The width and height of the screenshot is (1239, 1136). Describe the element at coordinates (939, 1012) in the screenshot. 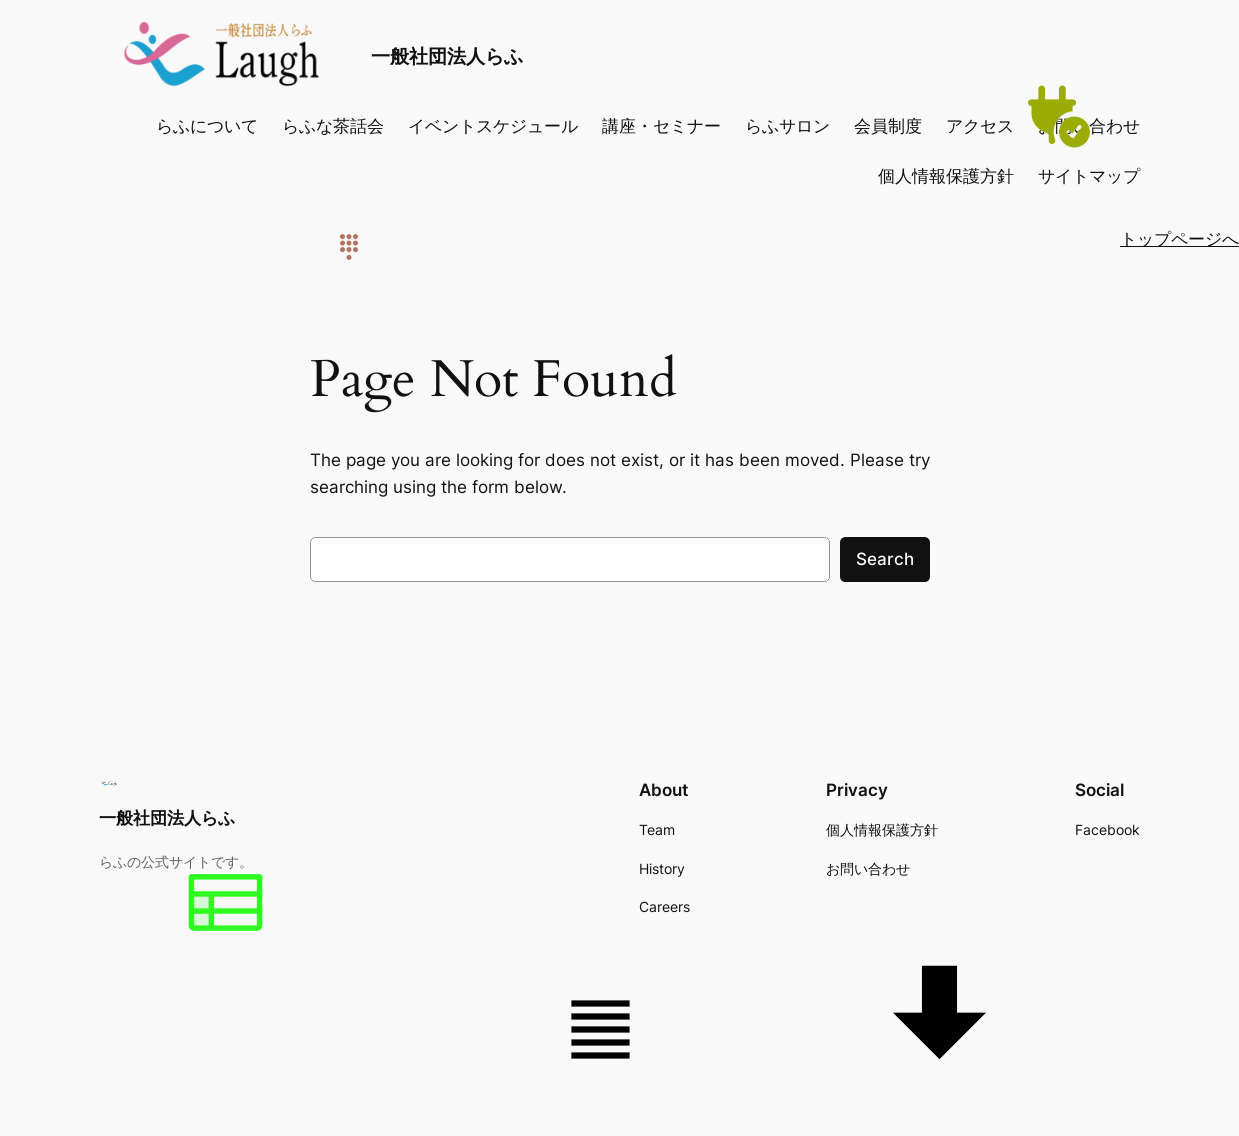

I see `download a file or content` at that location.